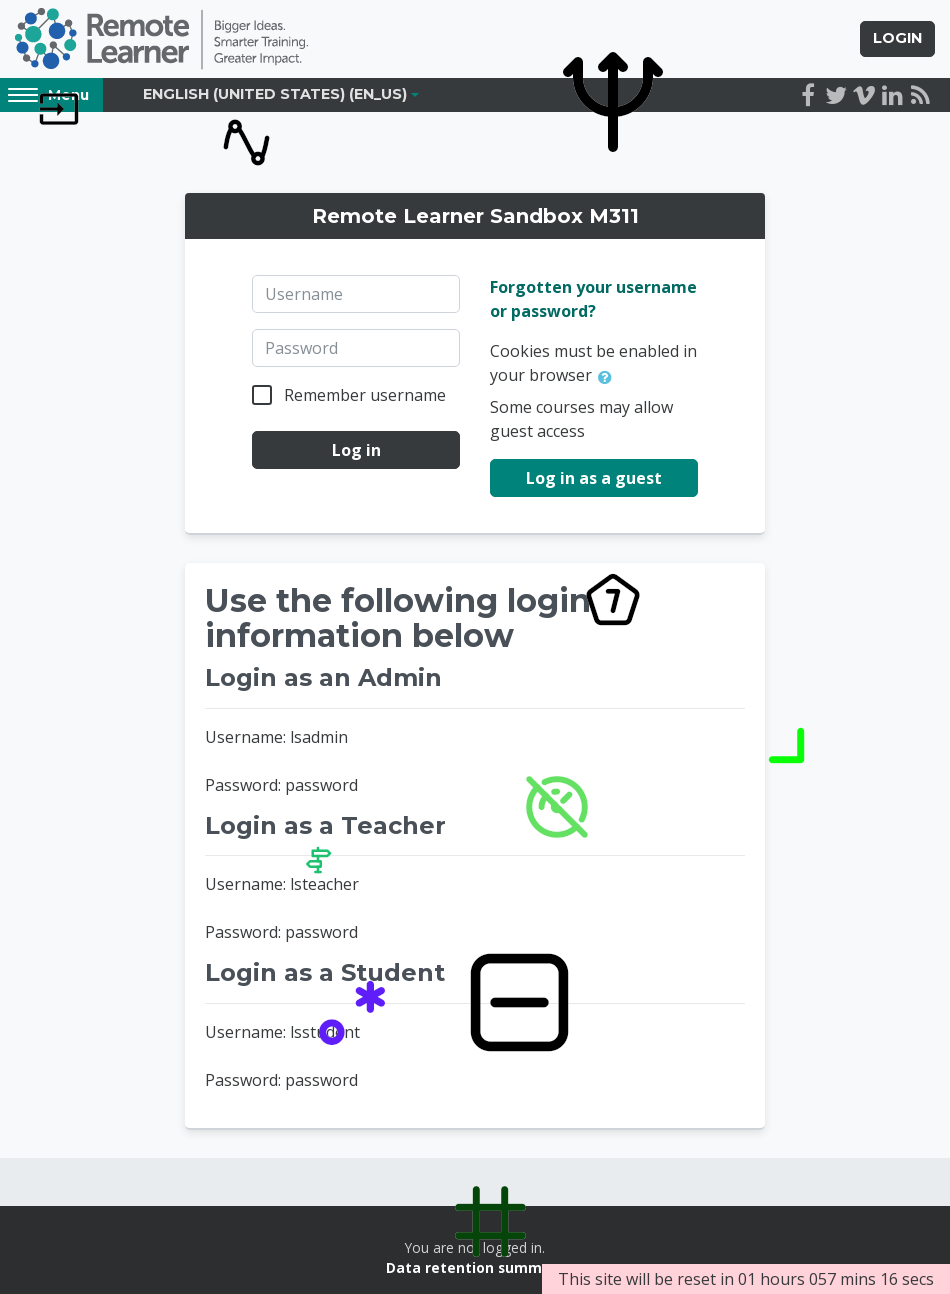 This screenshot has width=950, height=1294. Describe the element at coordinates (59, 109) in the screenshot. I see `input or import data into the current view` at that location.